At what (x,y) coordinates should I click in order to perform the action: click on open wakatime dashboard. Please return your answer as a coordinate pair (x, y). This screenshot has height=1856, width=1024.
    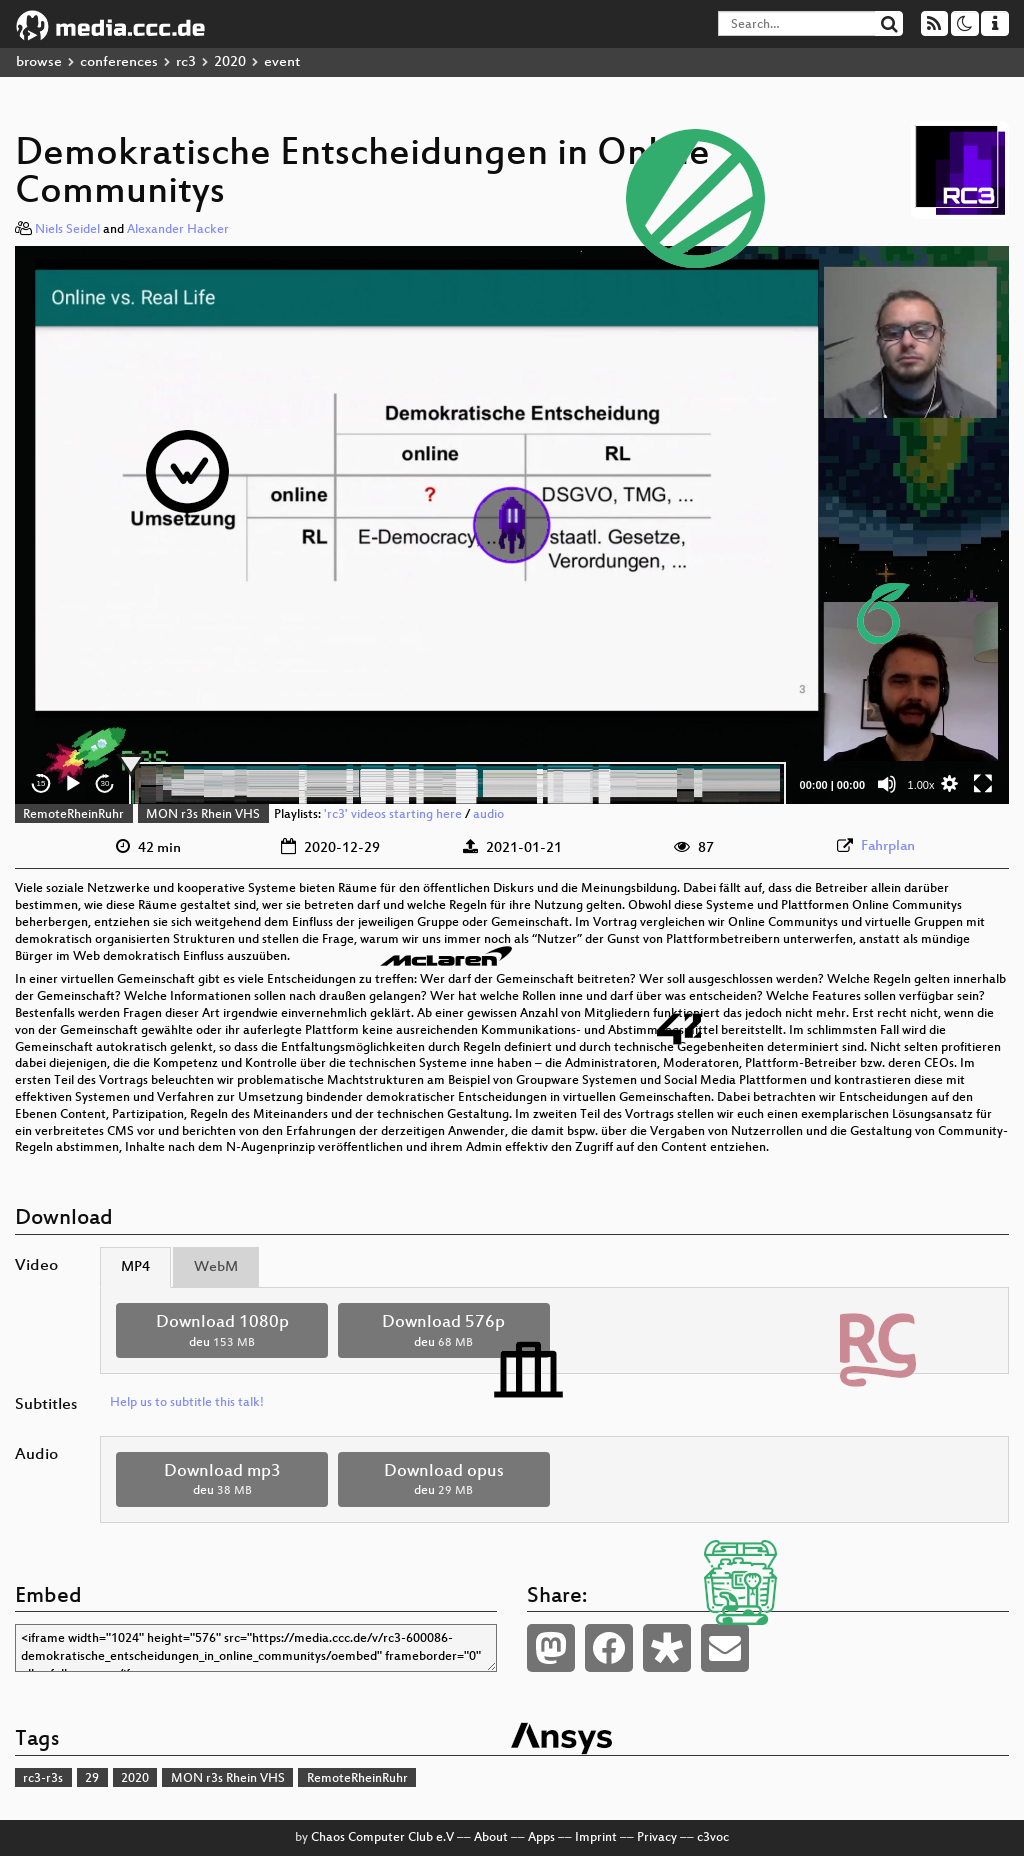
    Looking at the image, I should click on (187, 471).